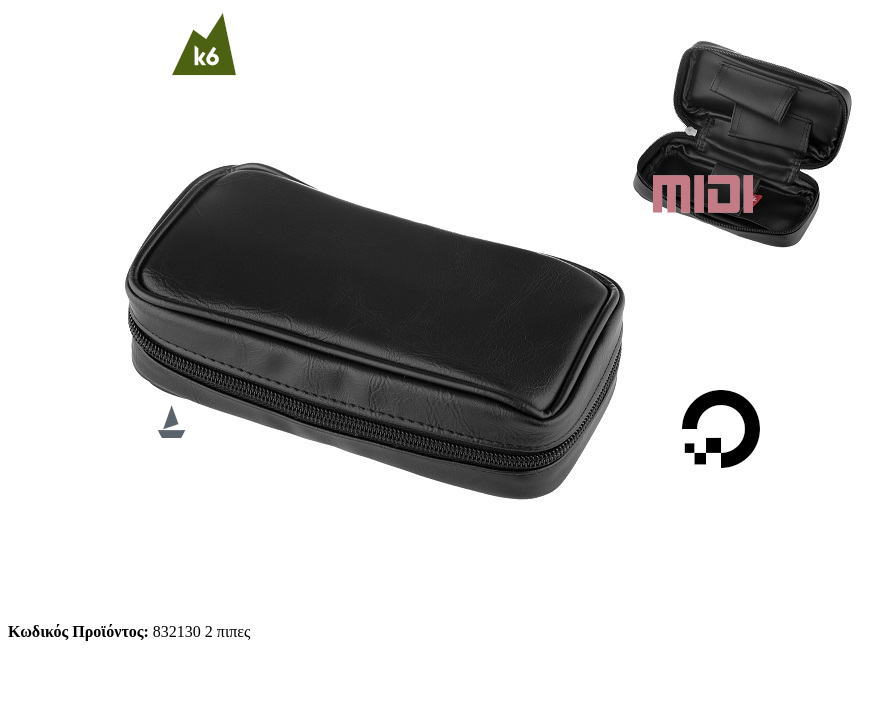 This screenshot has height=720, width=894. I want to click on boat brand logo, so click(171, 421).